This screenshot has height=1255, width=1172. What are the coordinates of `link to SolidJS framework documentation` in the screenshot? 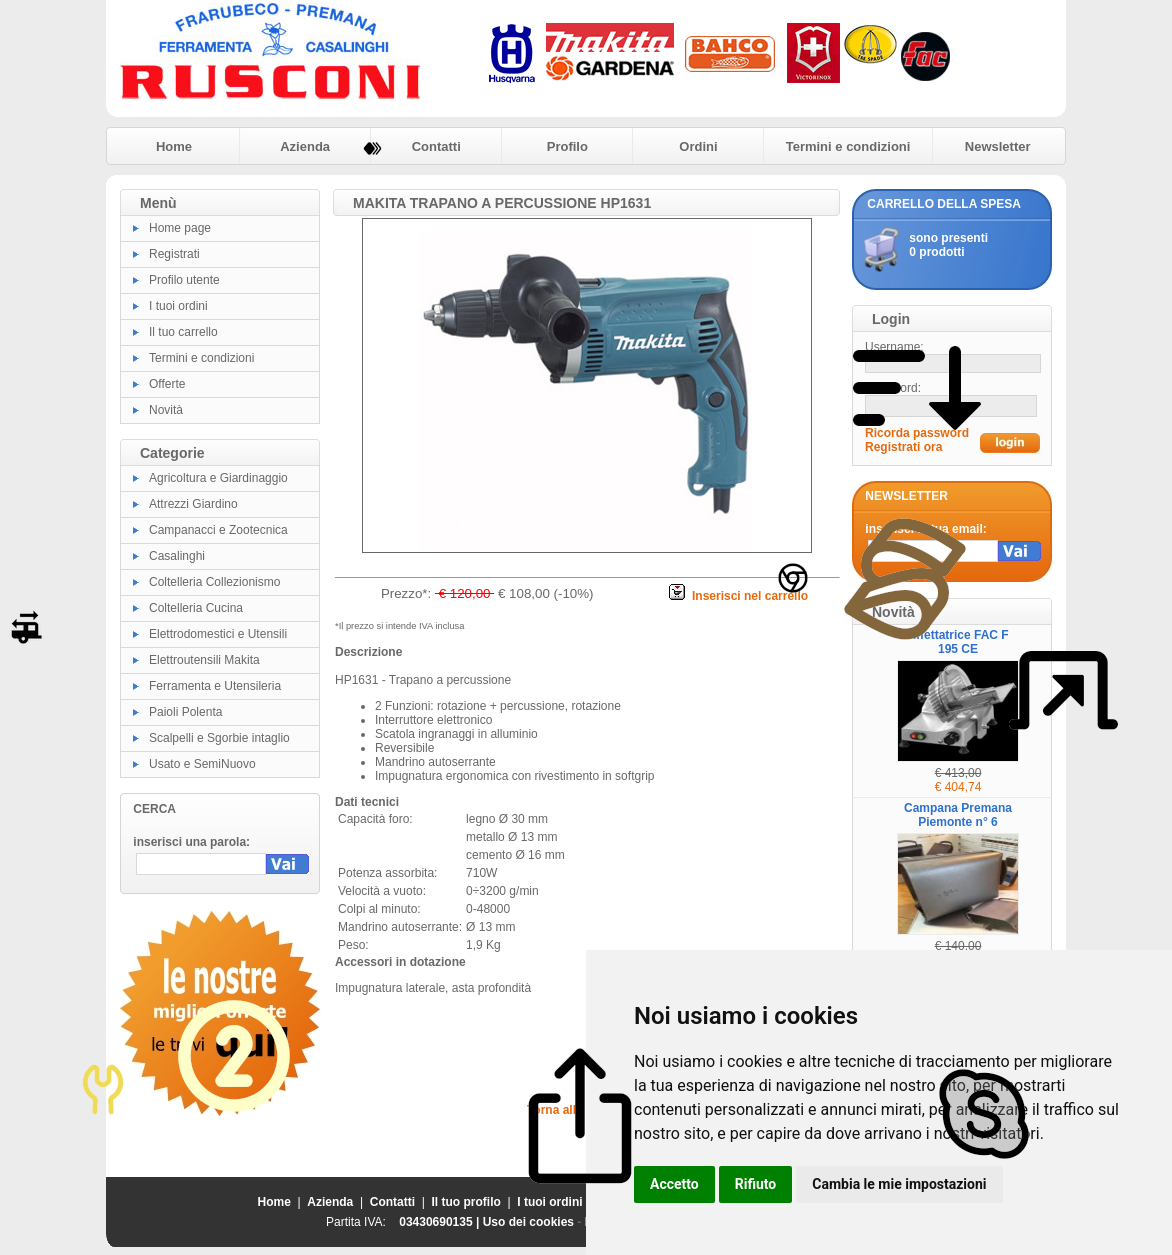 It's located at (905, 579).